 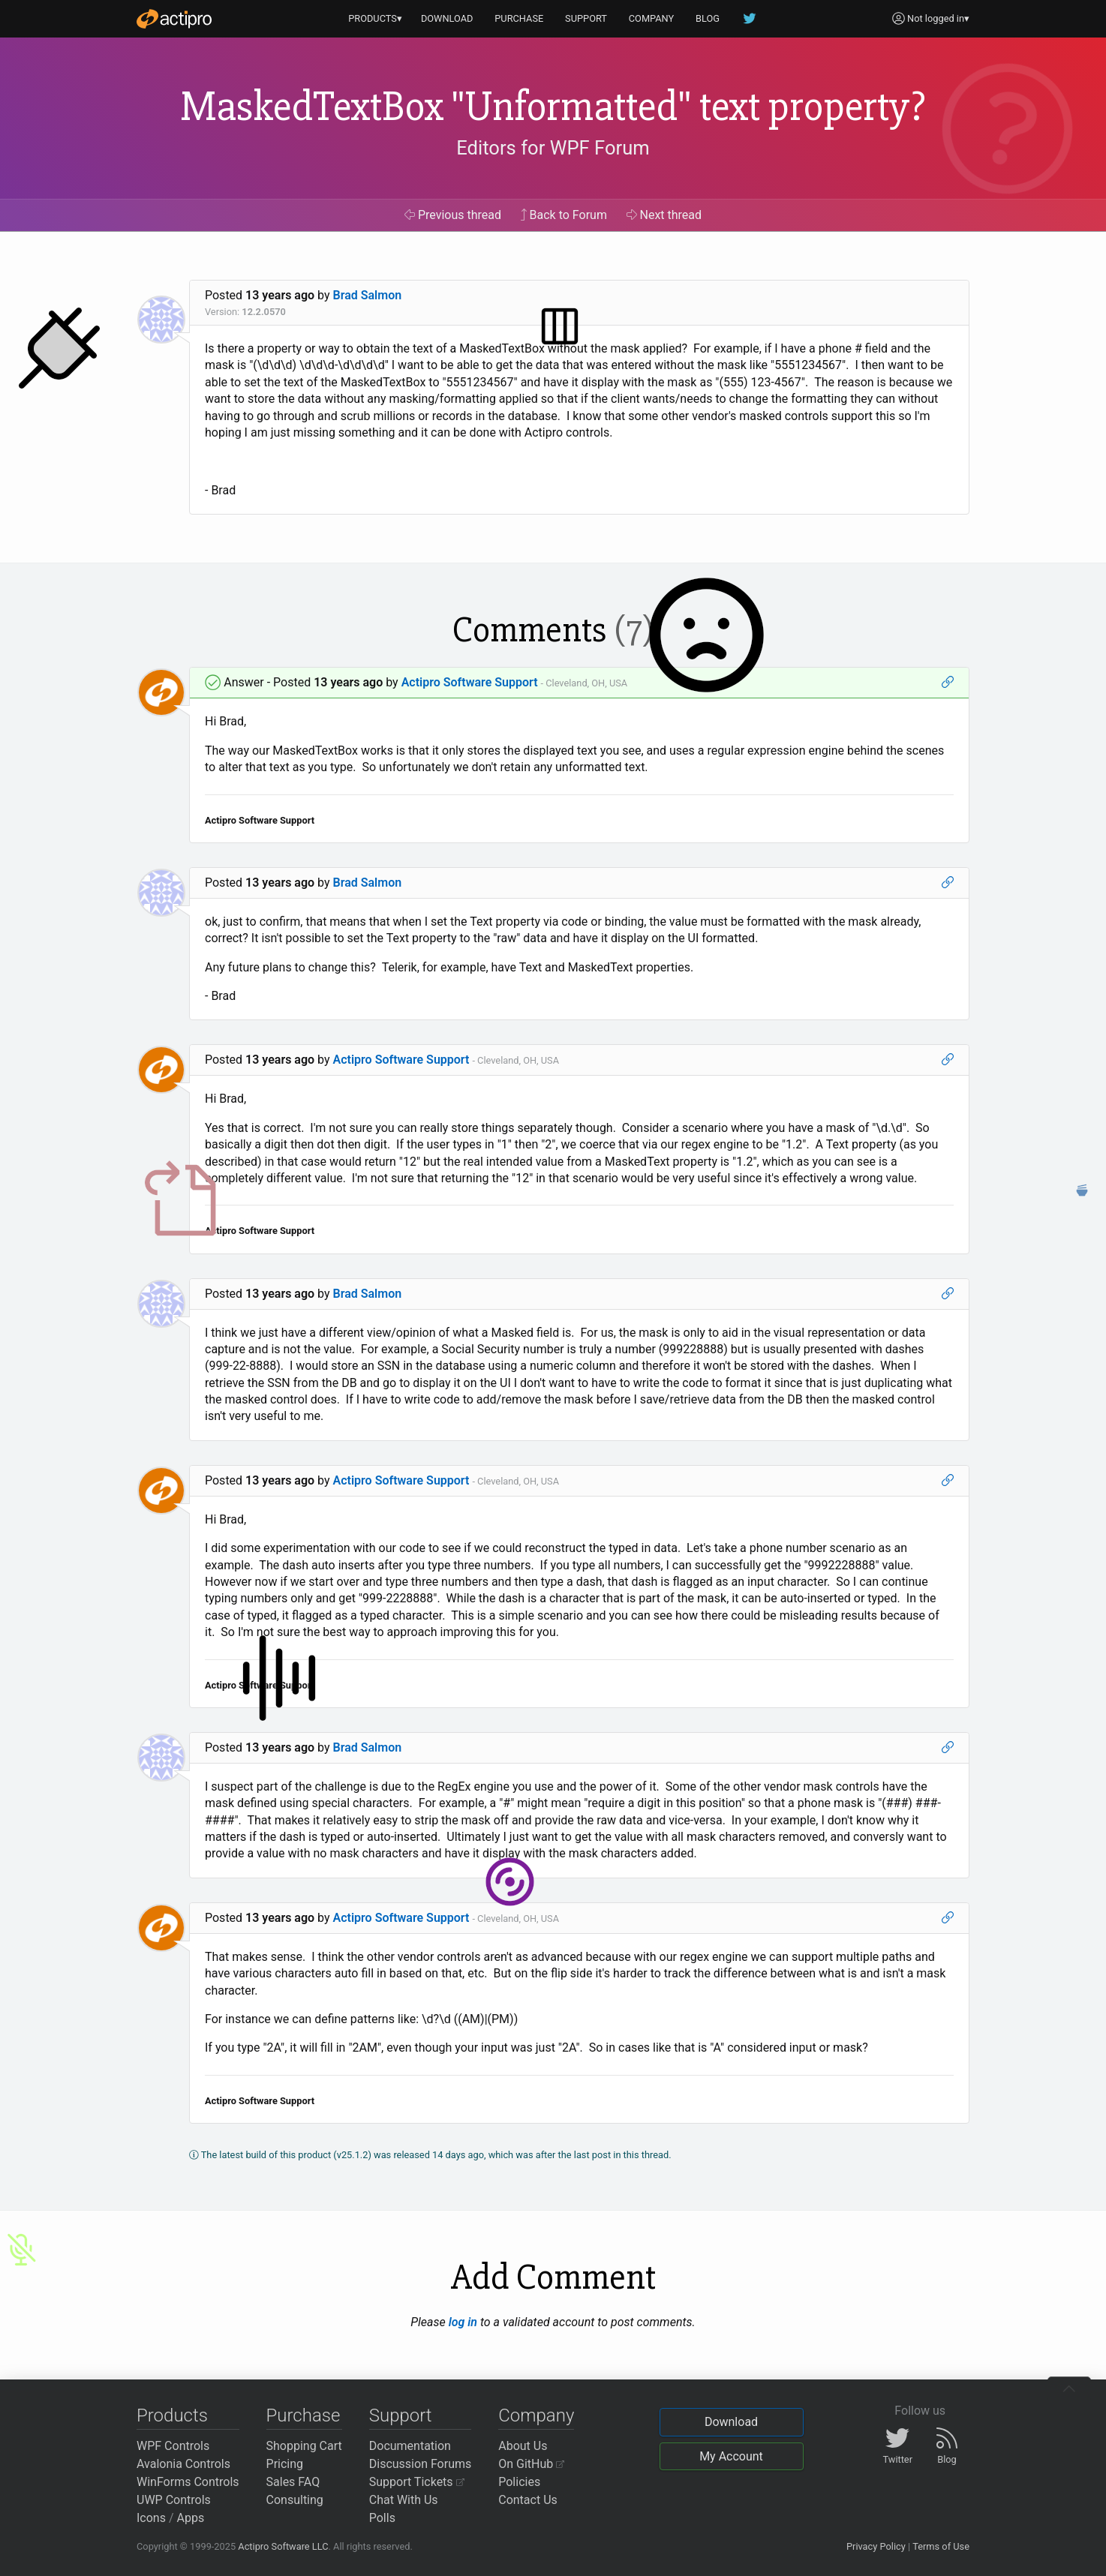 I want to click on go to file or navigate to a specific file, so click(x=185, y=1200).